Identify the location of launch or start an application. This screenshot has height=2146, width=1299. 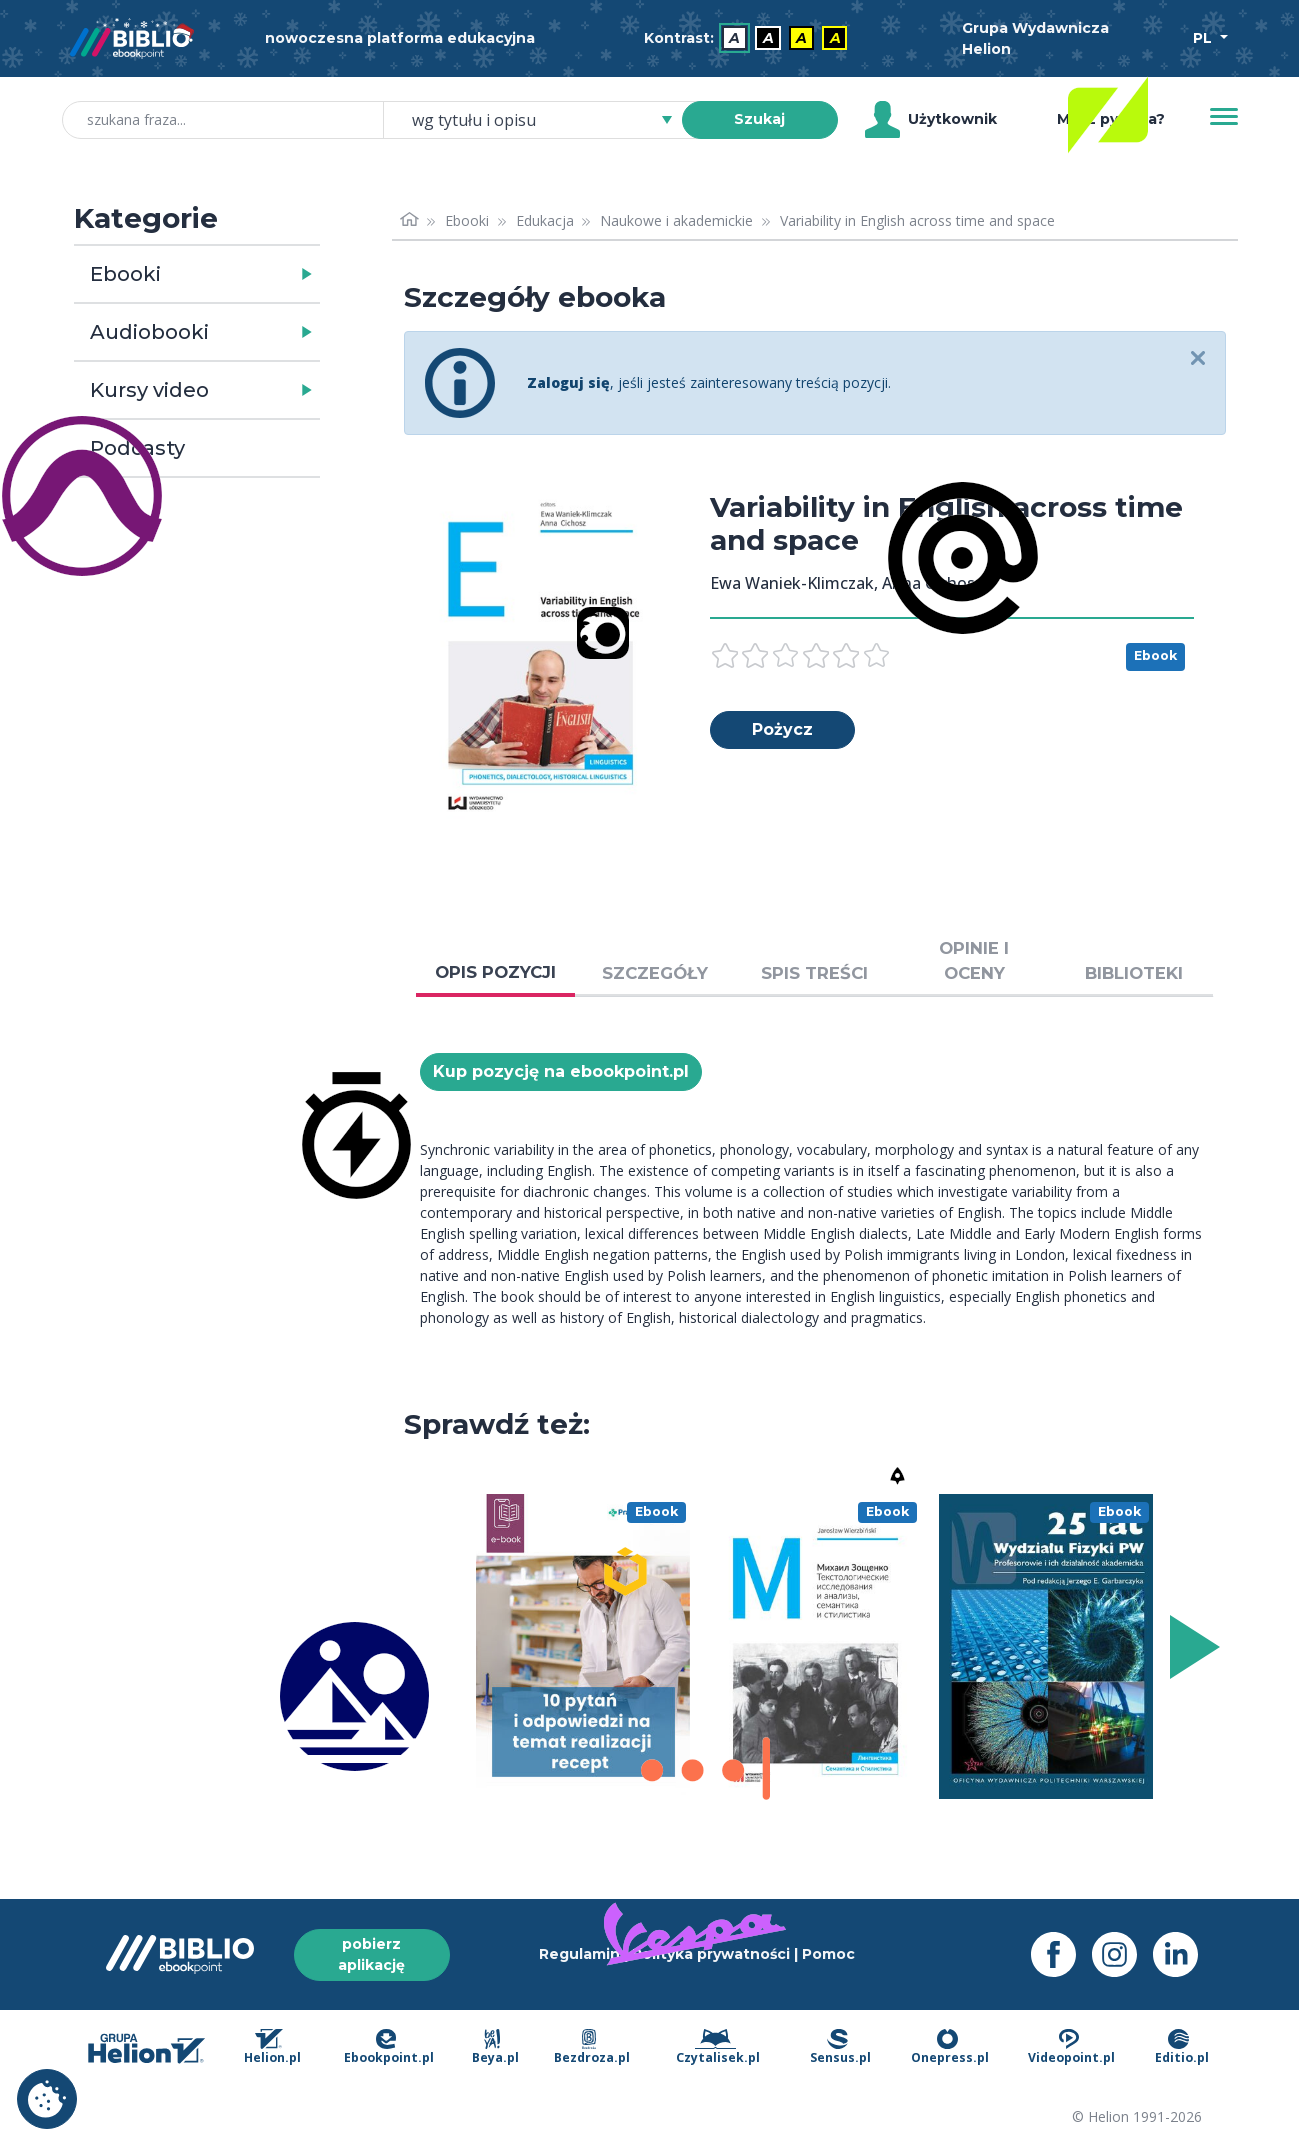
(897, 1475).